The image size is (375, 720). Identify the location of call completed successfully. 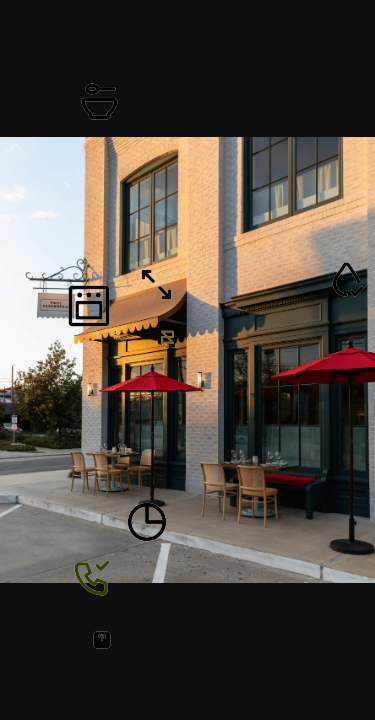
(92, 578).